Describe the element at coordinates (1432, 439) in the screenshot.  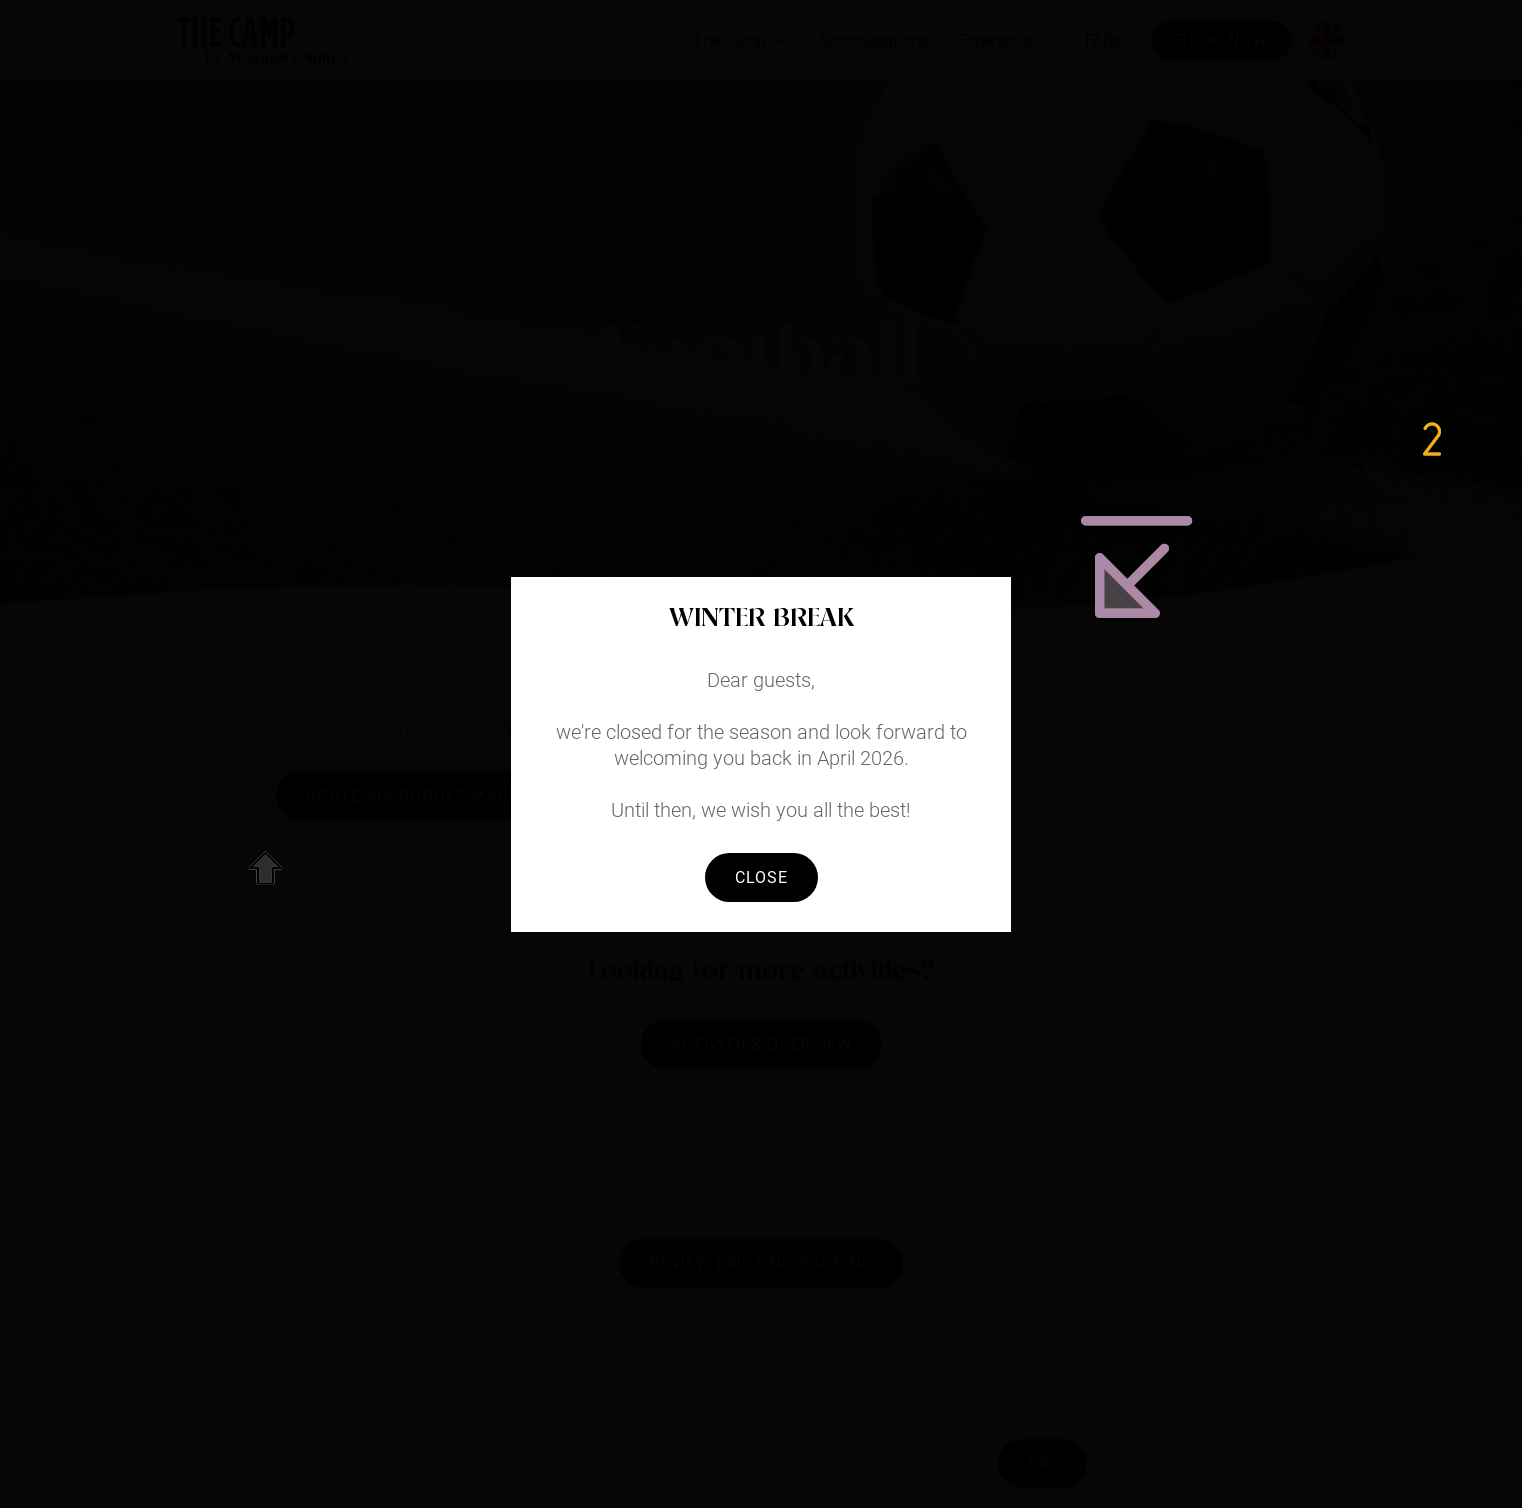
I see `indicates step two in a sequence or process` at that location.